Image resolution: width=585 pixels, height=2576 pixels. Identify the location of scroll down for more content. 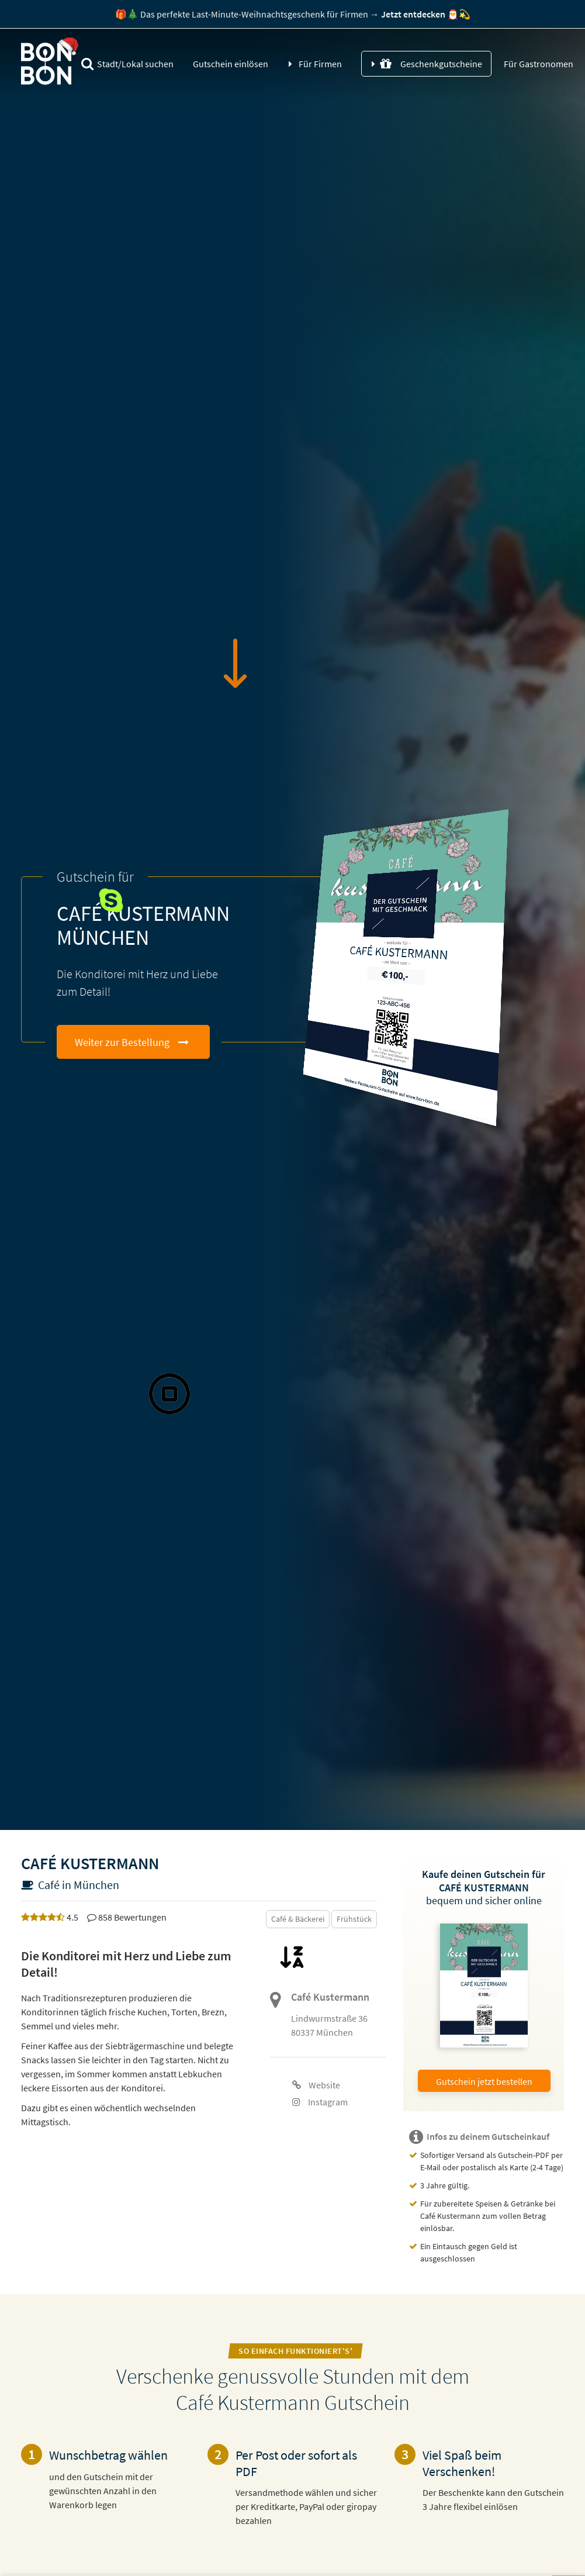
(235, 663).